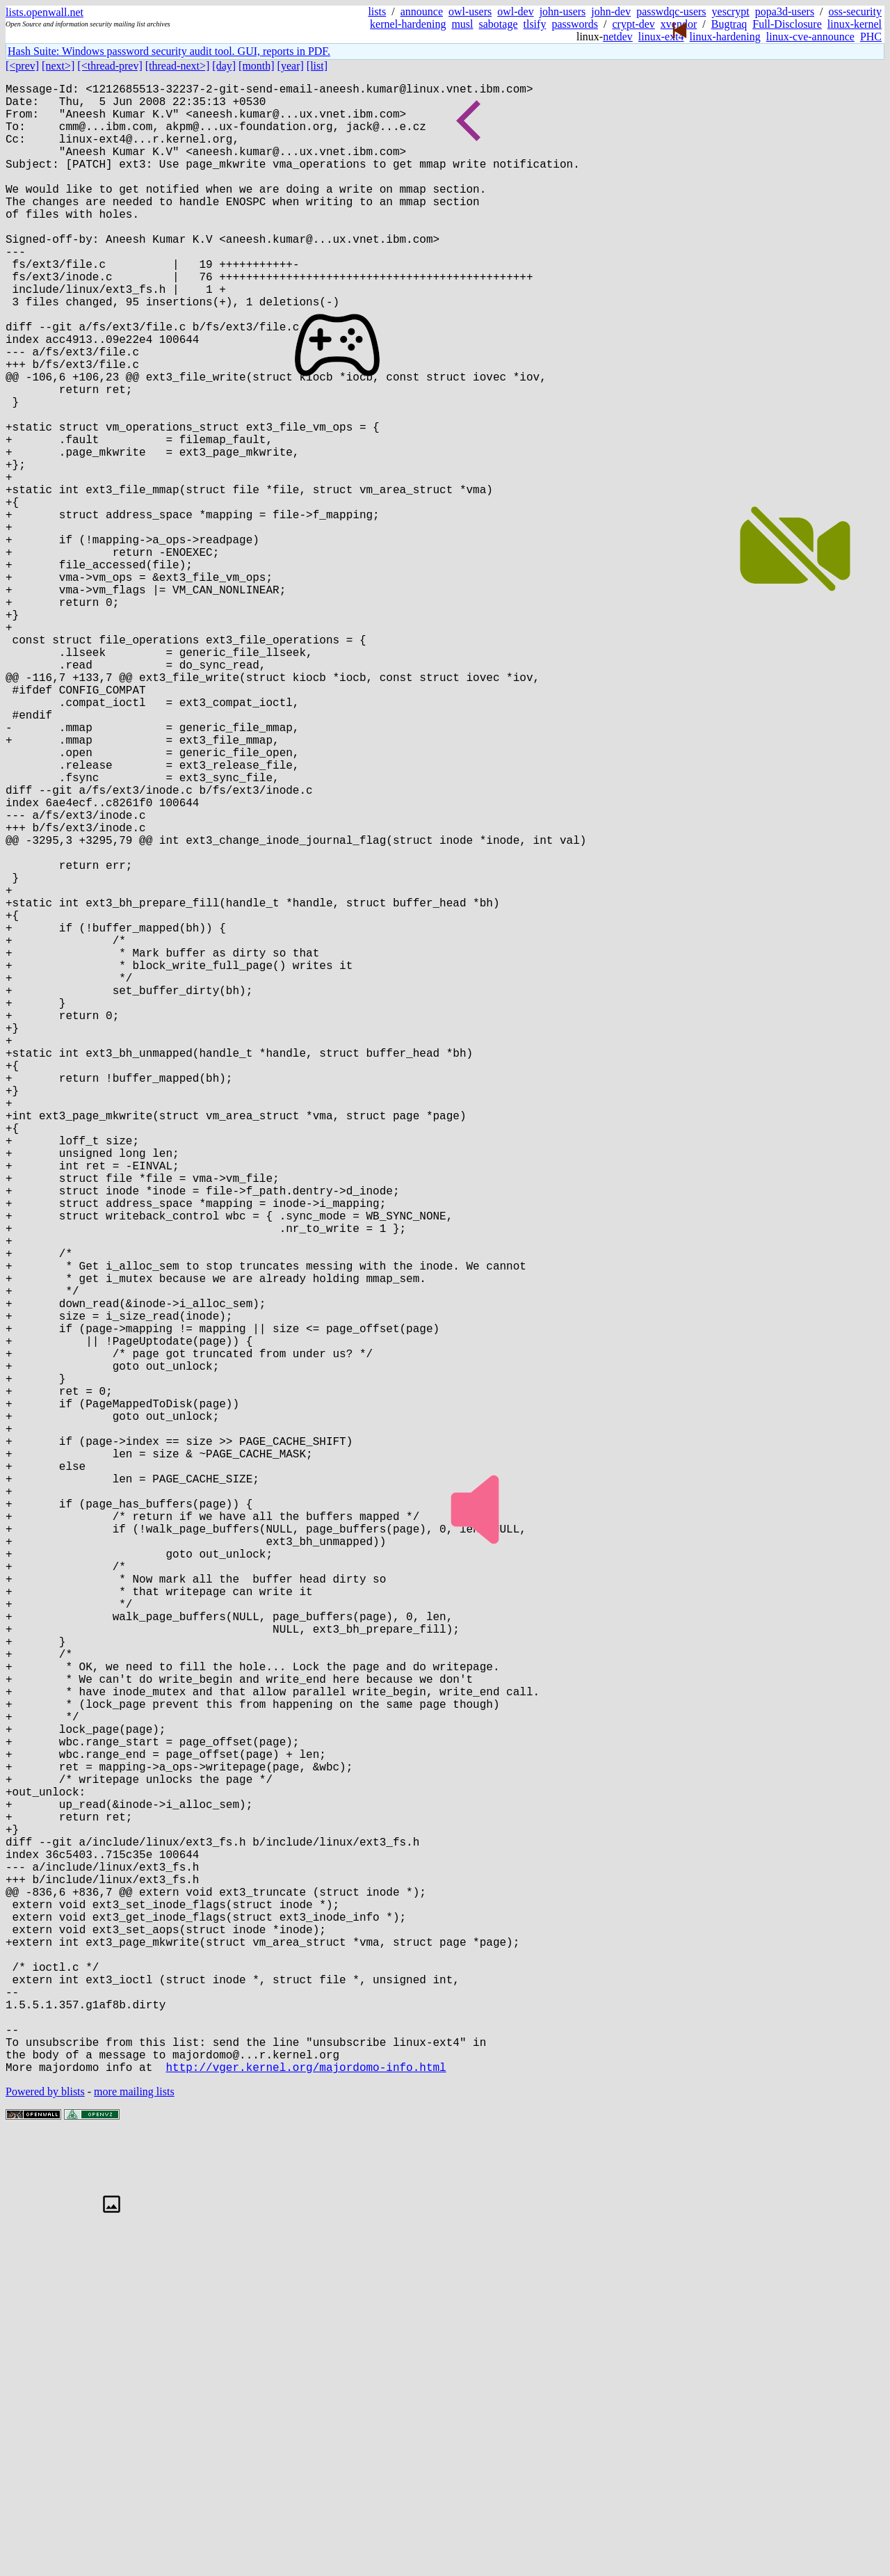 The image size is (890, 2576). What do you see at coordinates (111, 2204) in the screenshot?
I see `view image or photo` at bounding box center [111, 2204].